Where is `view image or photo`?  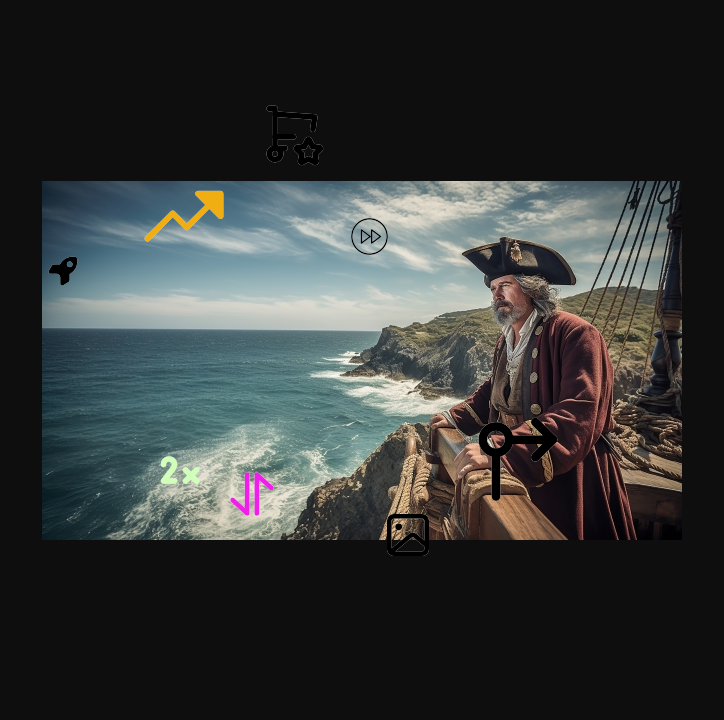 view image or photo is located at coordinates (408, 535).